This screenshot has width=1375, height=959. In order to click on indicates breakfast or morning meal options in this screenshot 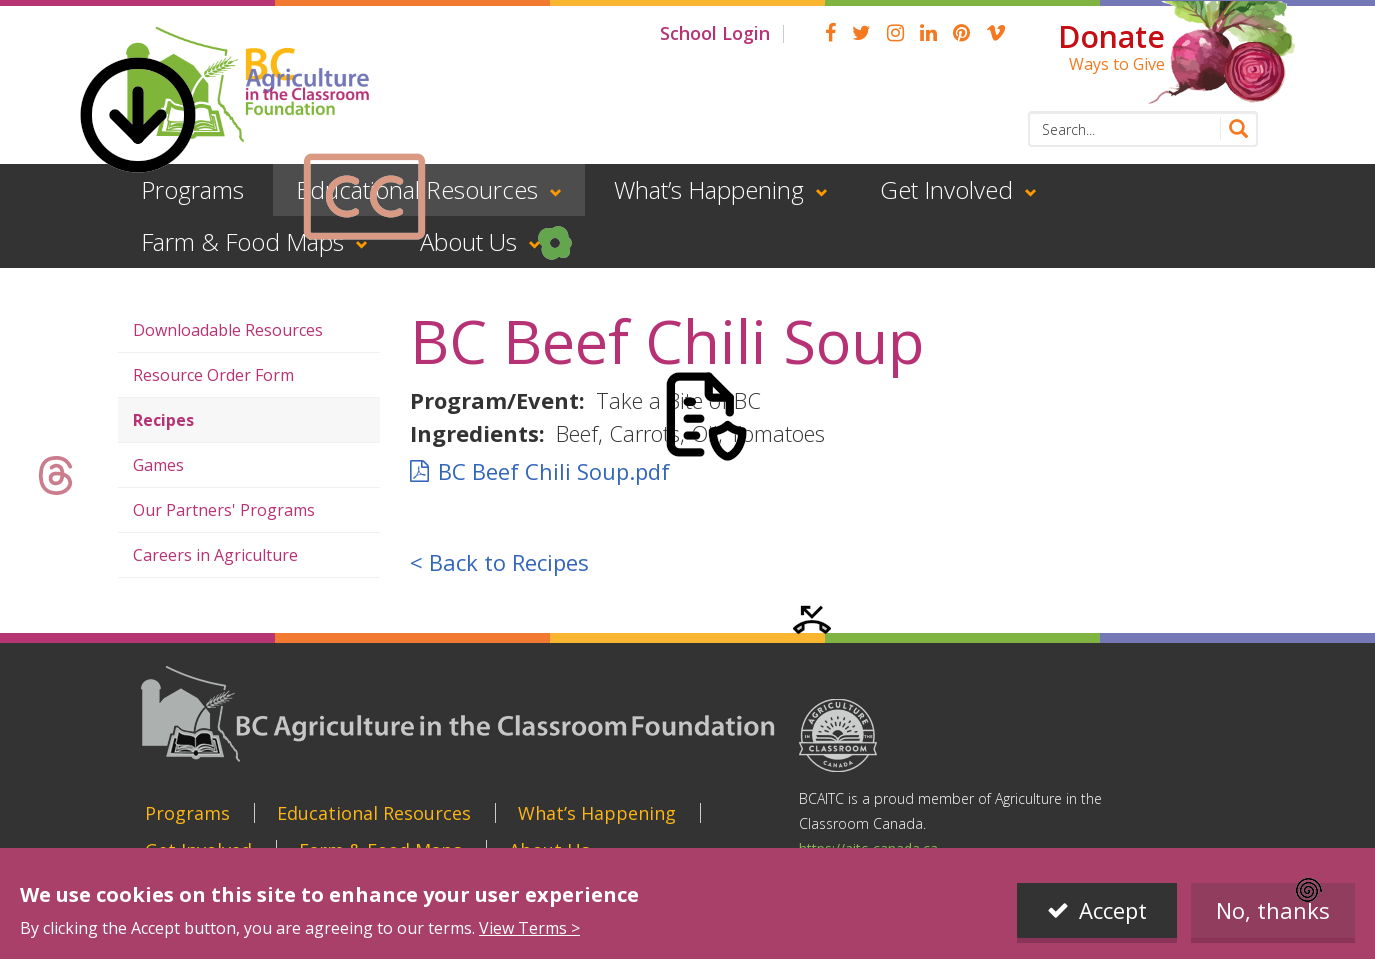, I will do `click(555, 243)`.